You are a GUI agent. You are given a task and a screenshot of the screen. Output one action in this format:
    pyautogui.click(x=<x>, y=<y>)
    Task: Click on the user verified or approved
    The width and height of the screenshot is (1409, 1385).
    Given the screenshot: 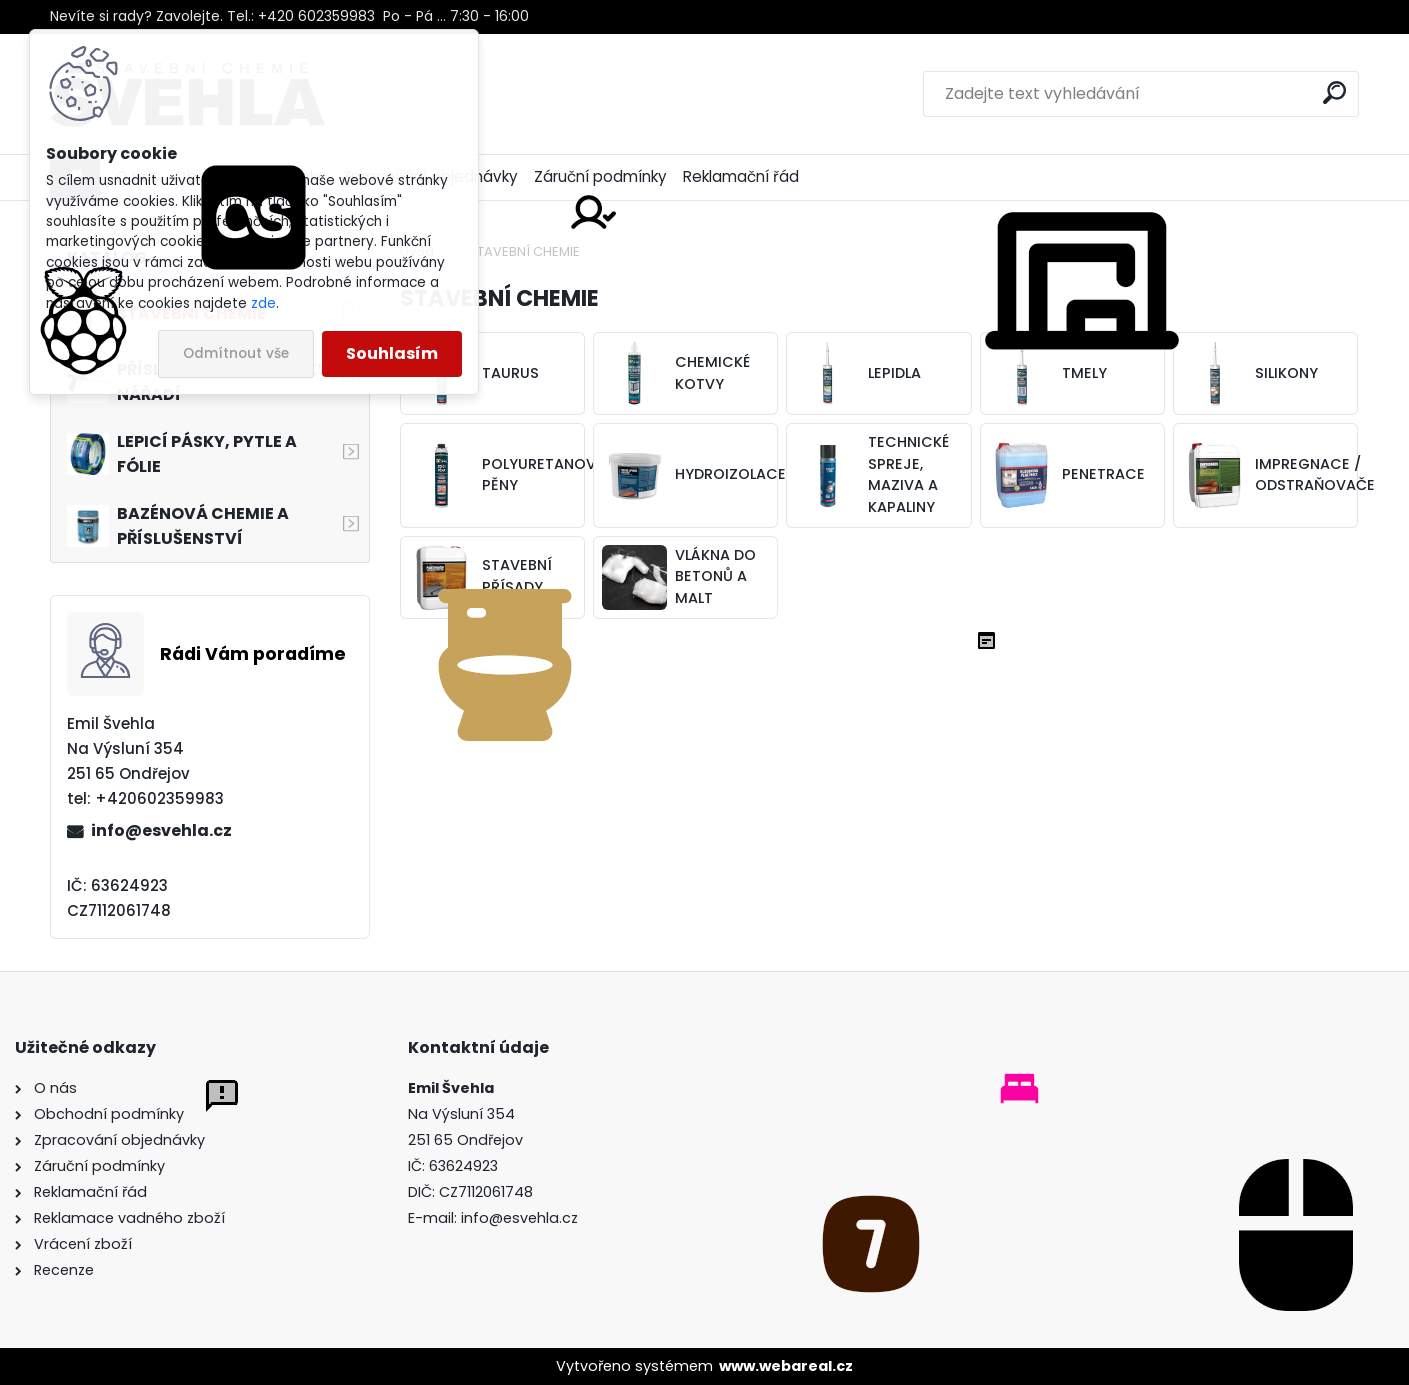 What is the action you would take?
    pyautogui.click(x=592, y=213)
    